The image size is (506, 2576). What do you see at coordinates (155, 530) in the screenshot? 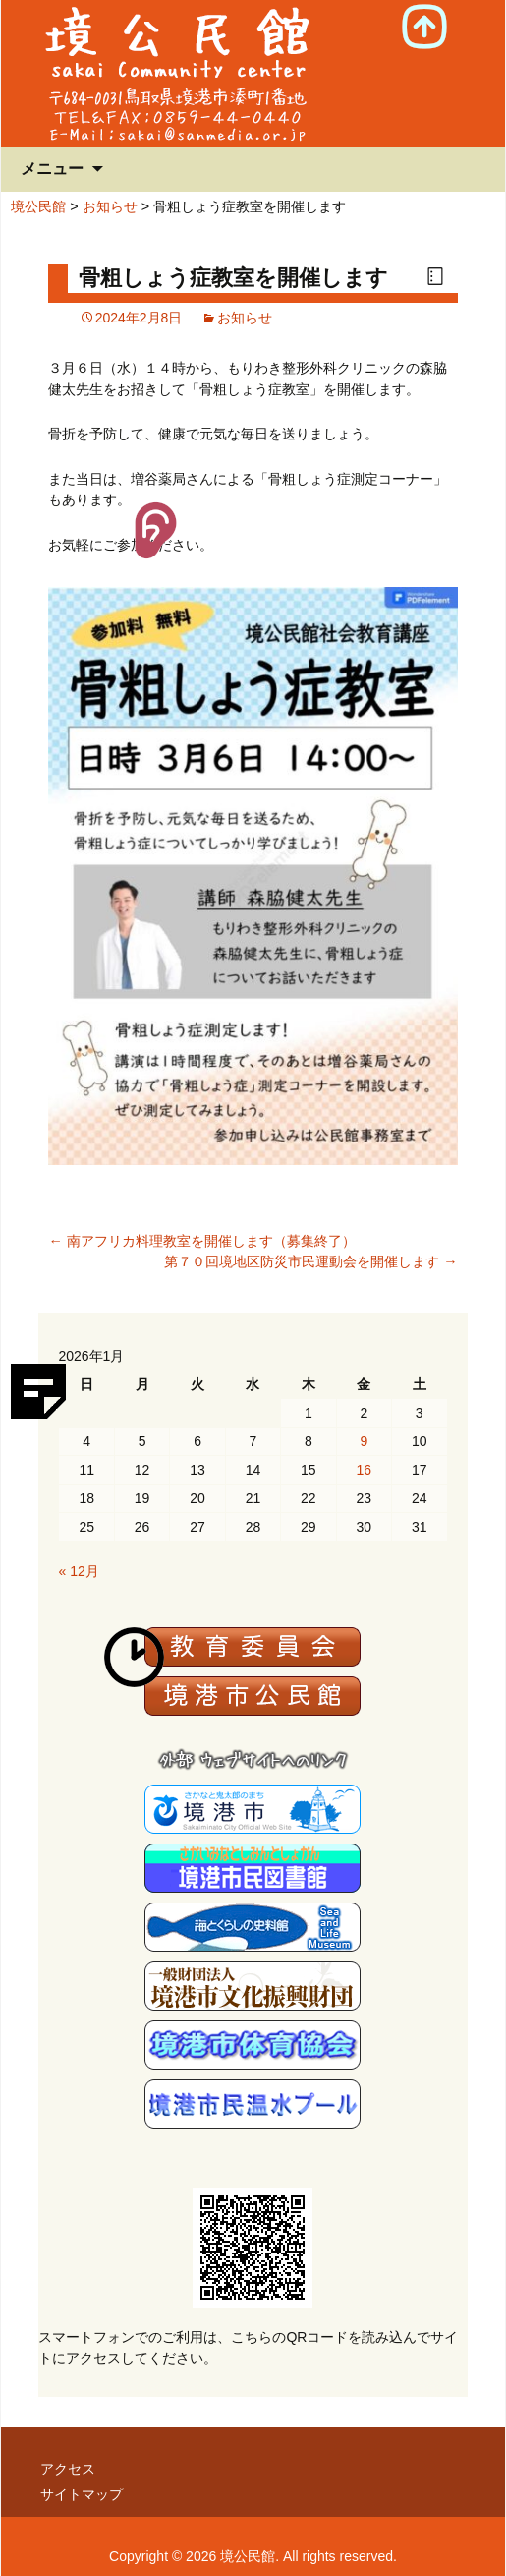
I see `adjust audio or hearing accessibility settings` at bounding box center [155, 530].